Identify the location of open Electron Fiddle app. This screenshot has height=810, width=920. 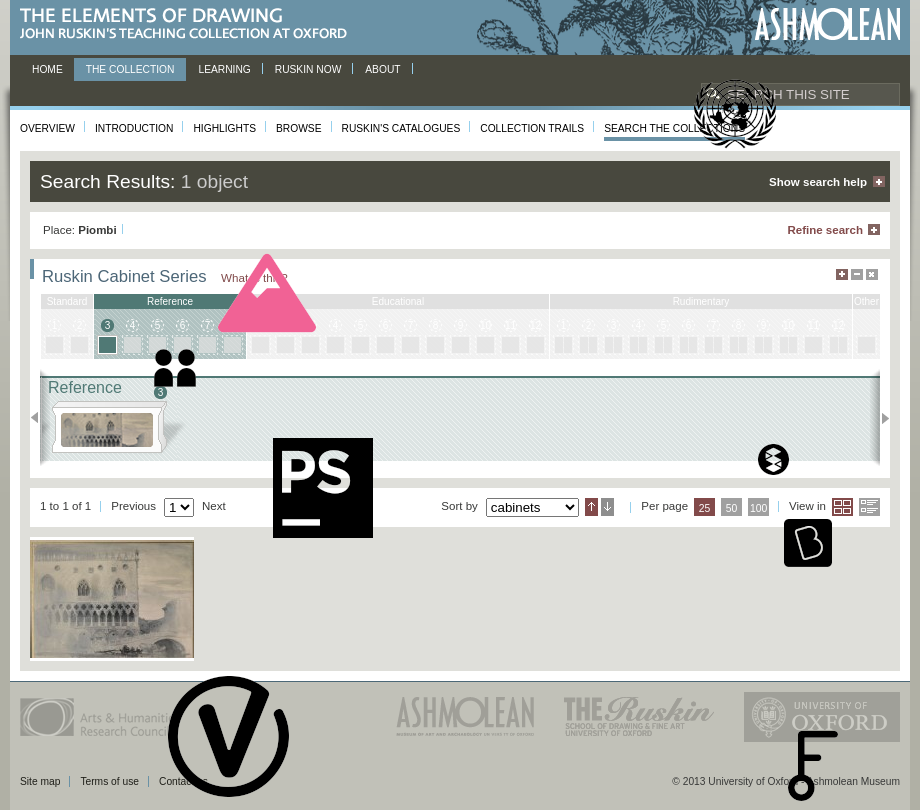
(813, 766).